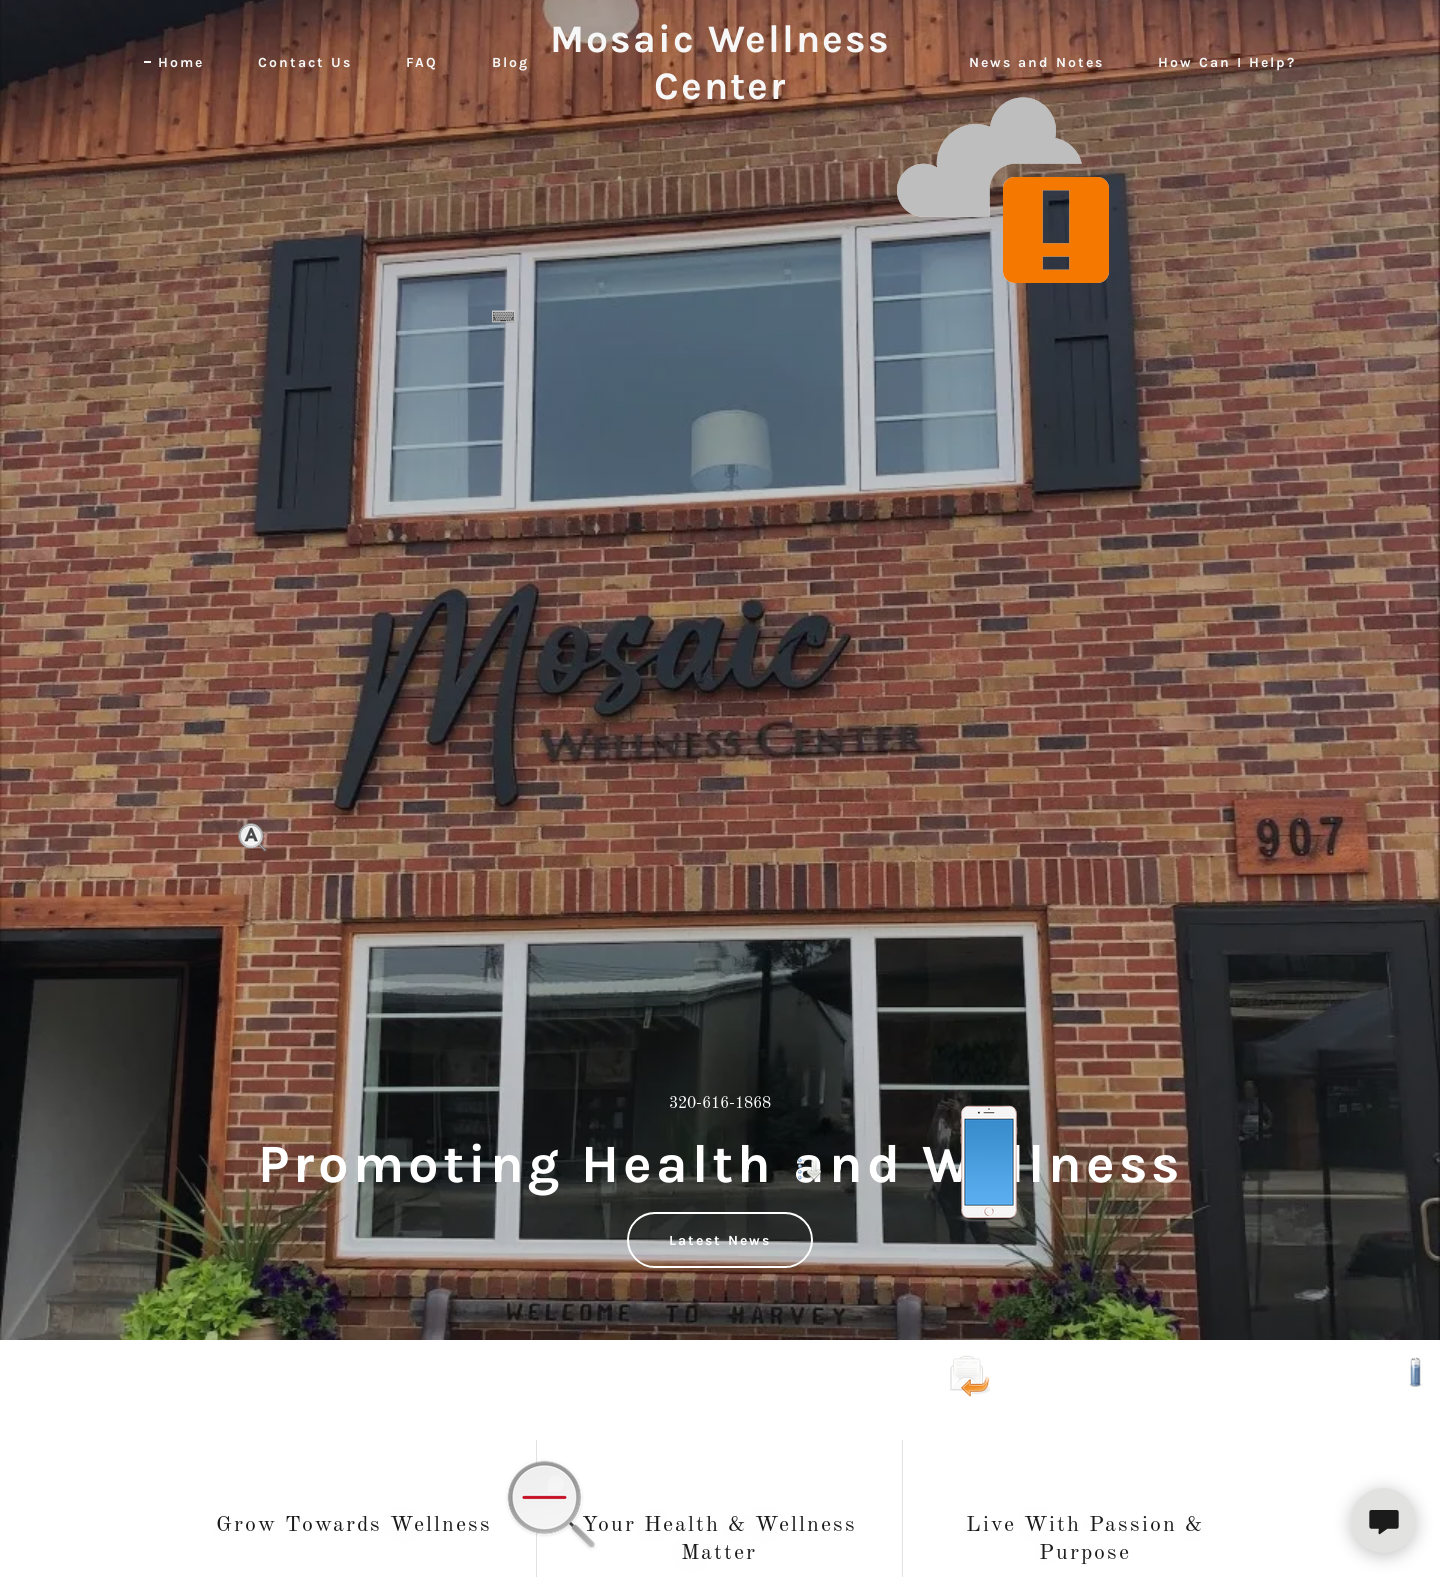 This screenshot has height=1577, width=1440. What do you see at coordinates (252, 837) in the screenshot?
I see `search for text or content` at bounding box center [252, 837].